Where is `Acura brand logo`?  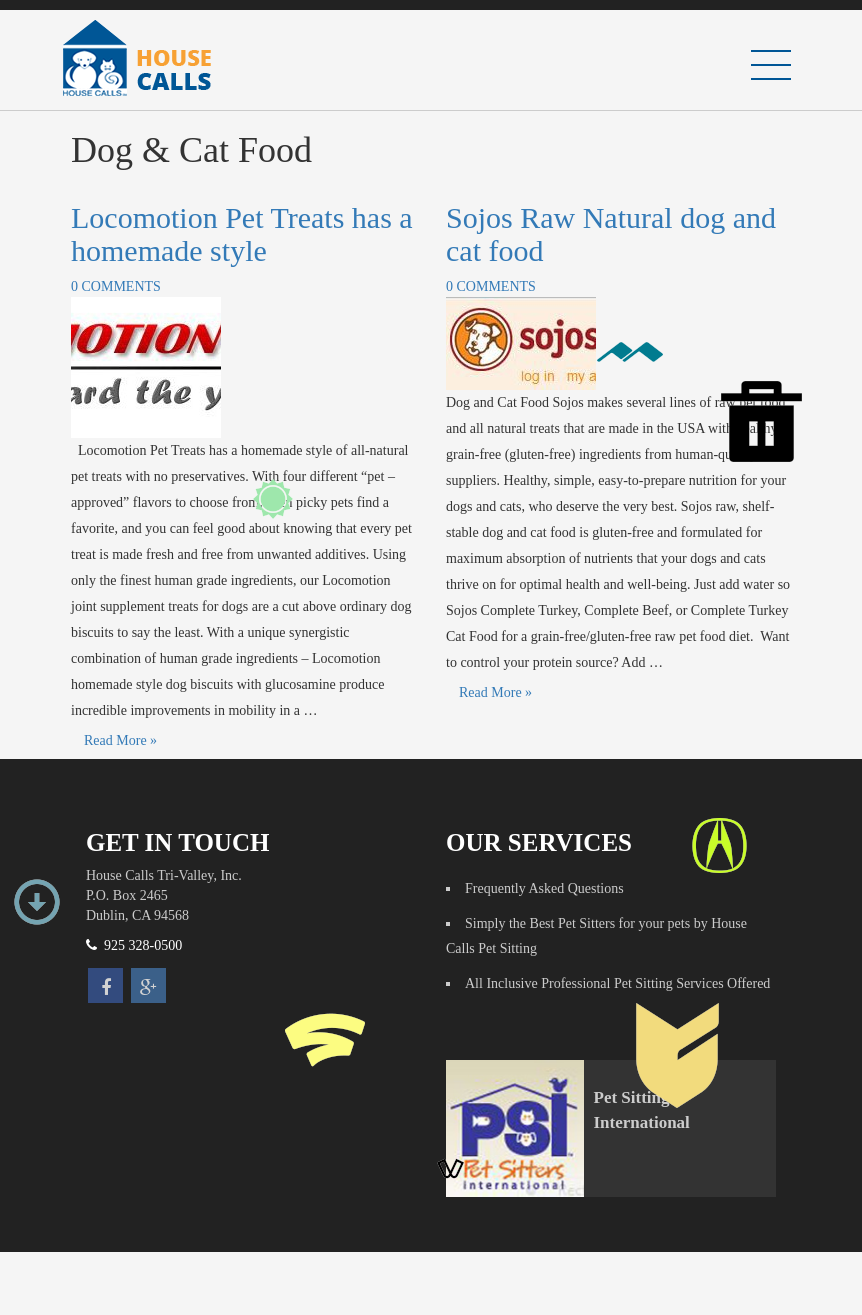
Acura brand logo is located at coordinates (719, 845).